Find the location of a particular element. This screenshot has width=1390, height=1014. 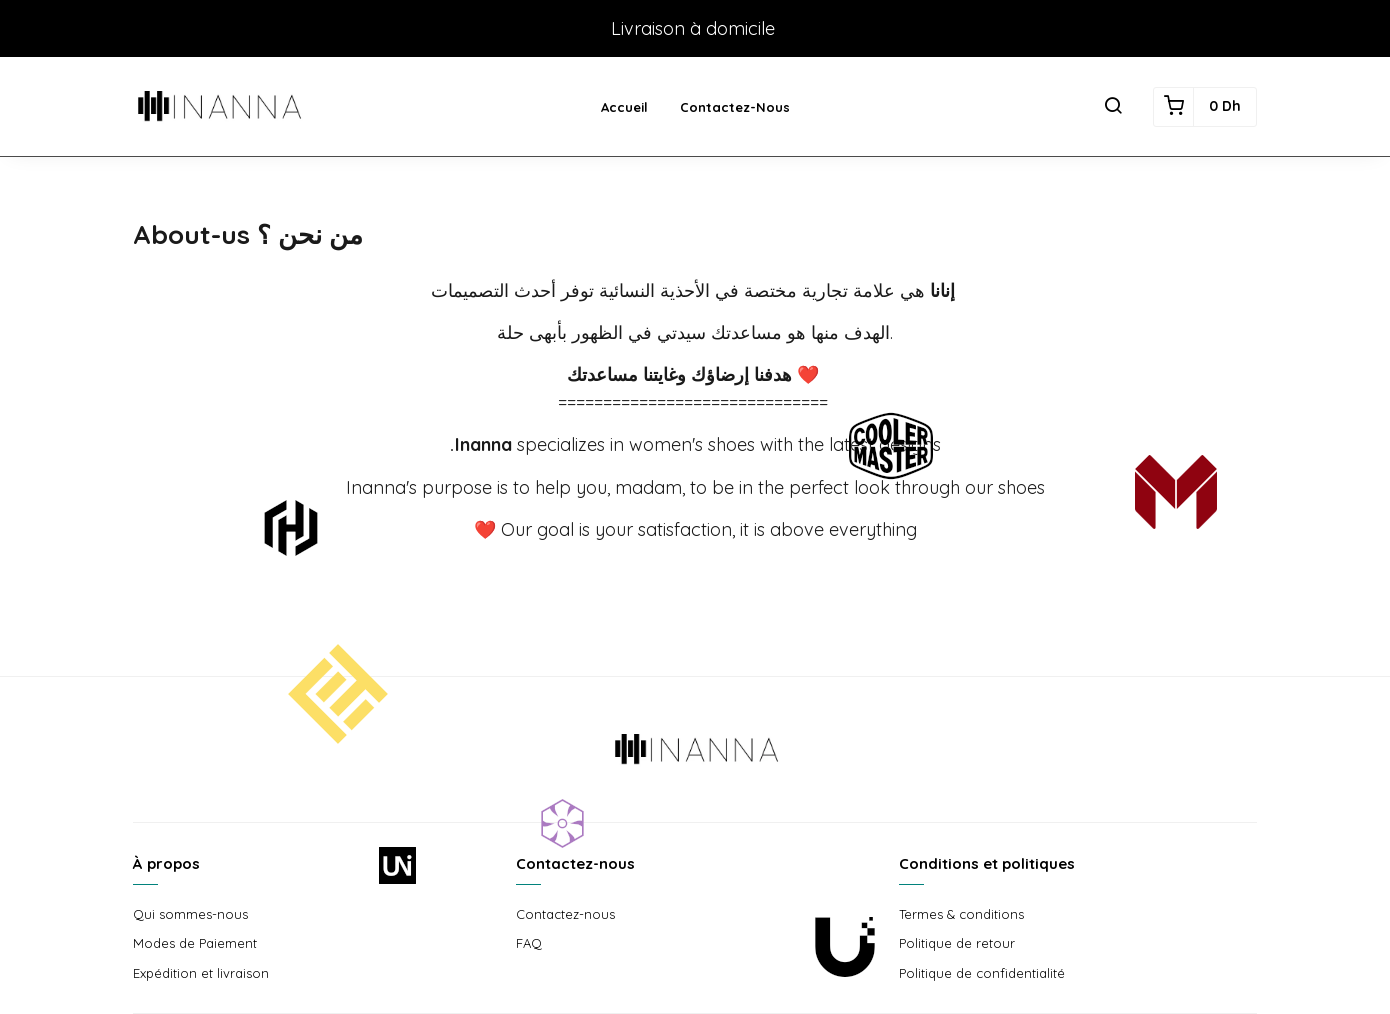

unicode consortium logo is located at coordinates (397, 865).